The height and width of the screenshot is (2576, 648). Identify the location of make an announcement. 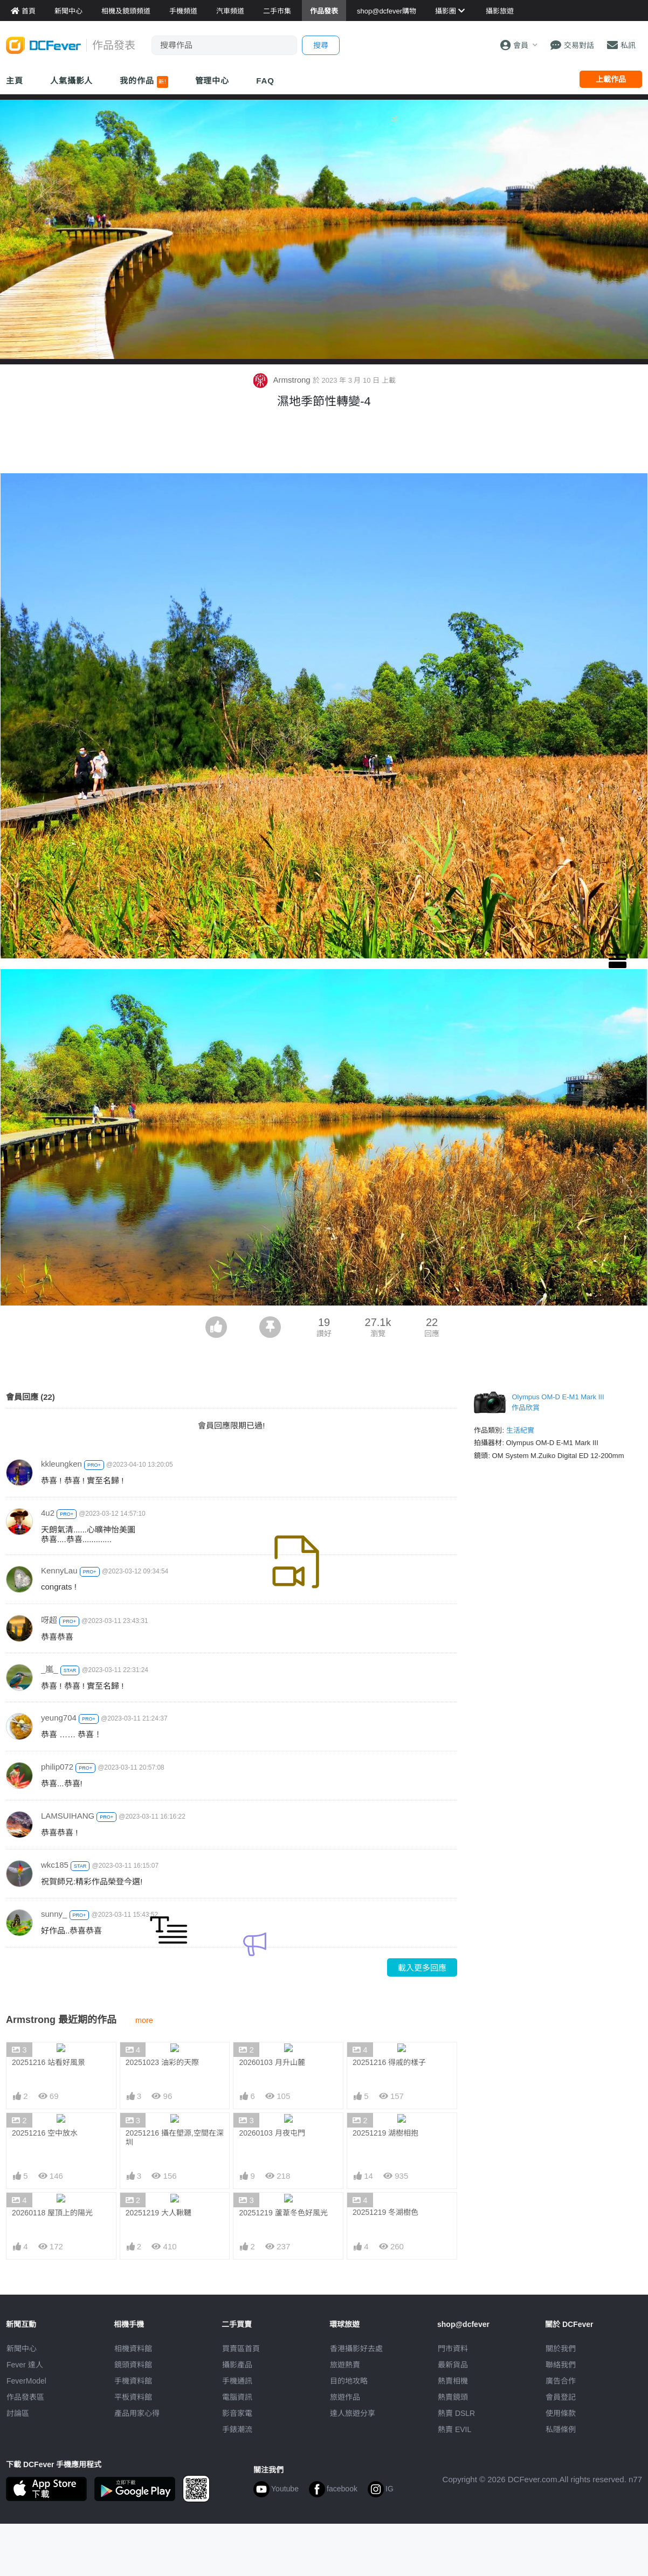
(255, 1944).